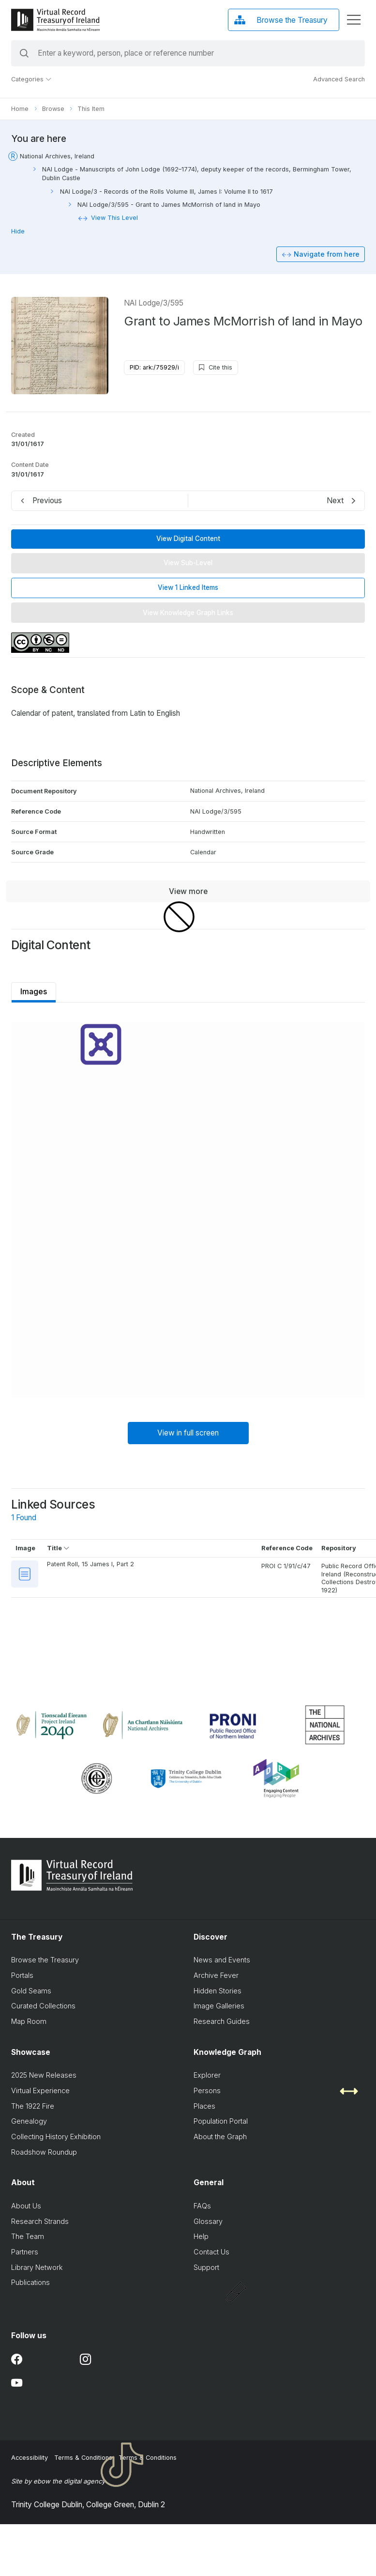 This screenshot has width=376, height=2576. What do you see at coordinates (179, 917) in the screenshot?
I see `indicates a blocked or prohibited action` at bounding box center [179, 917].